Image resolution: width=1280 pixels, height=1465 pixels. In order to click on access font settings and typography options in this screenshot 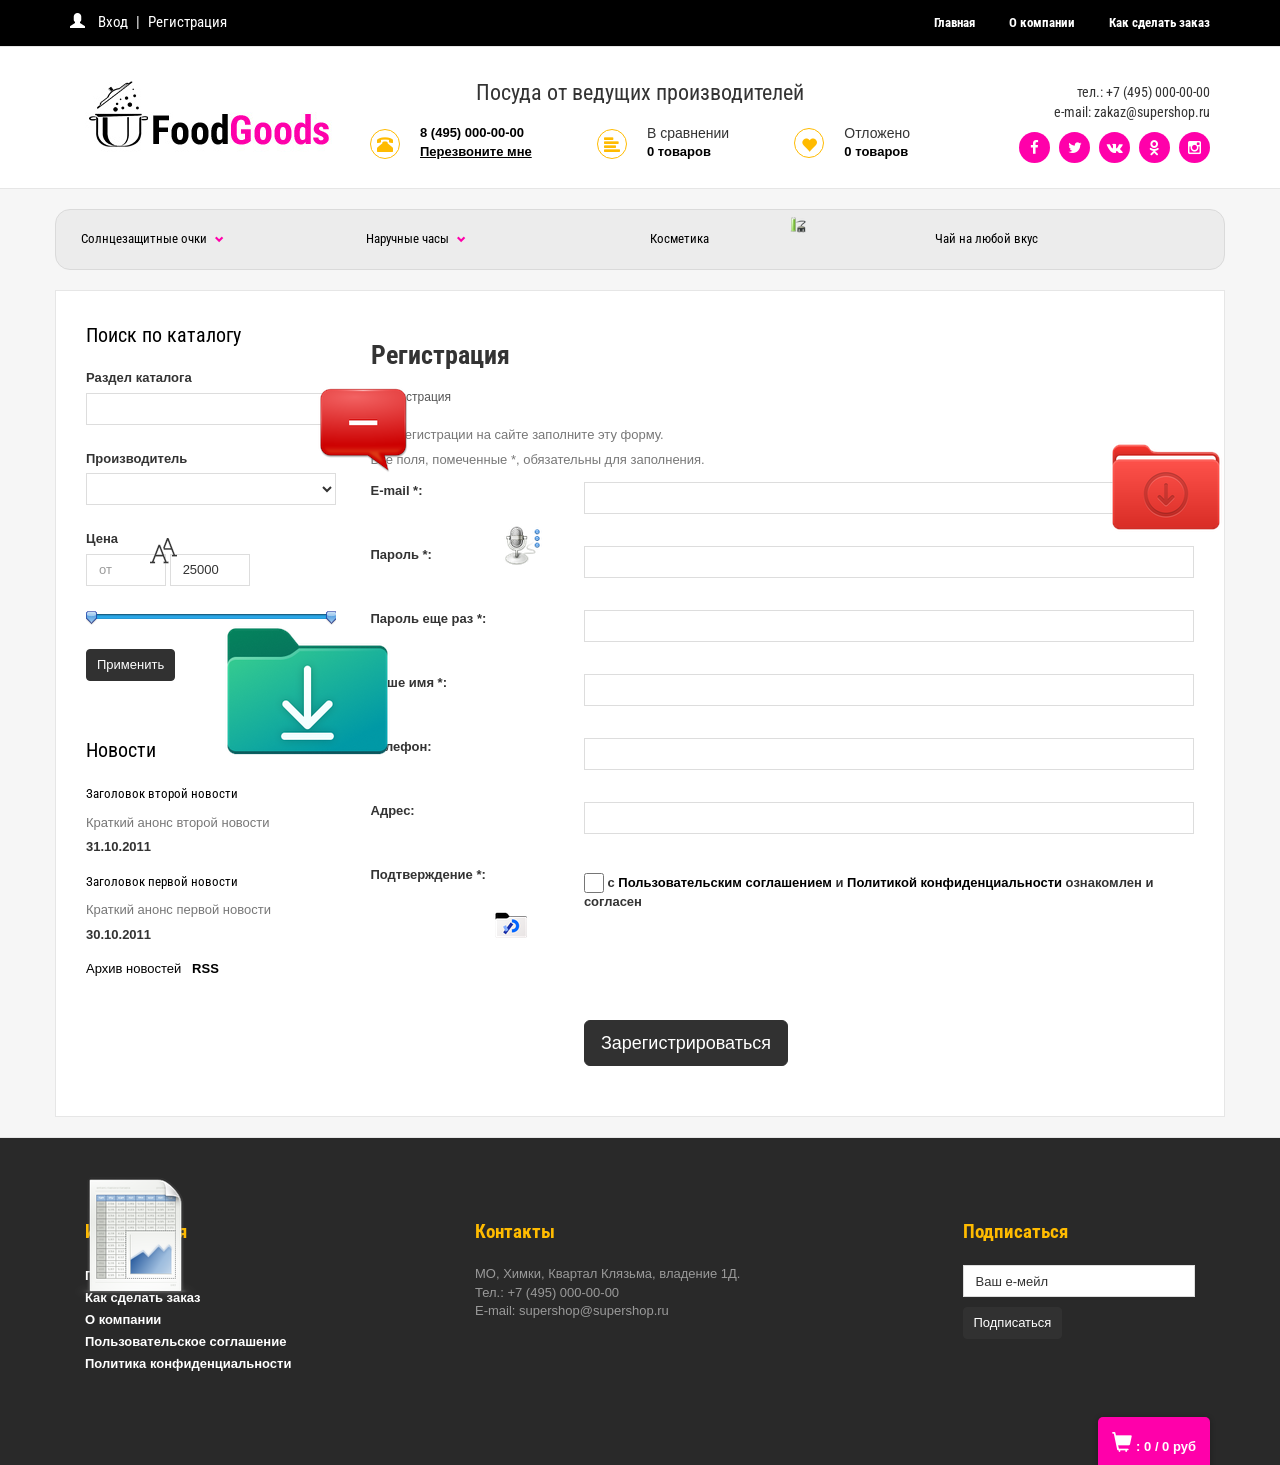, I will do `click(163, 551)`.